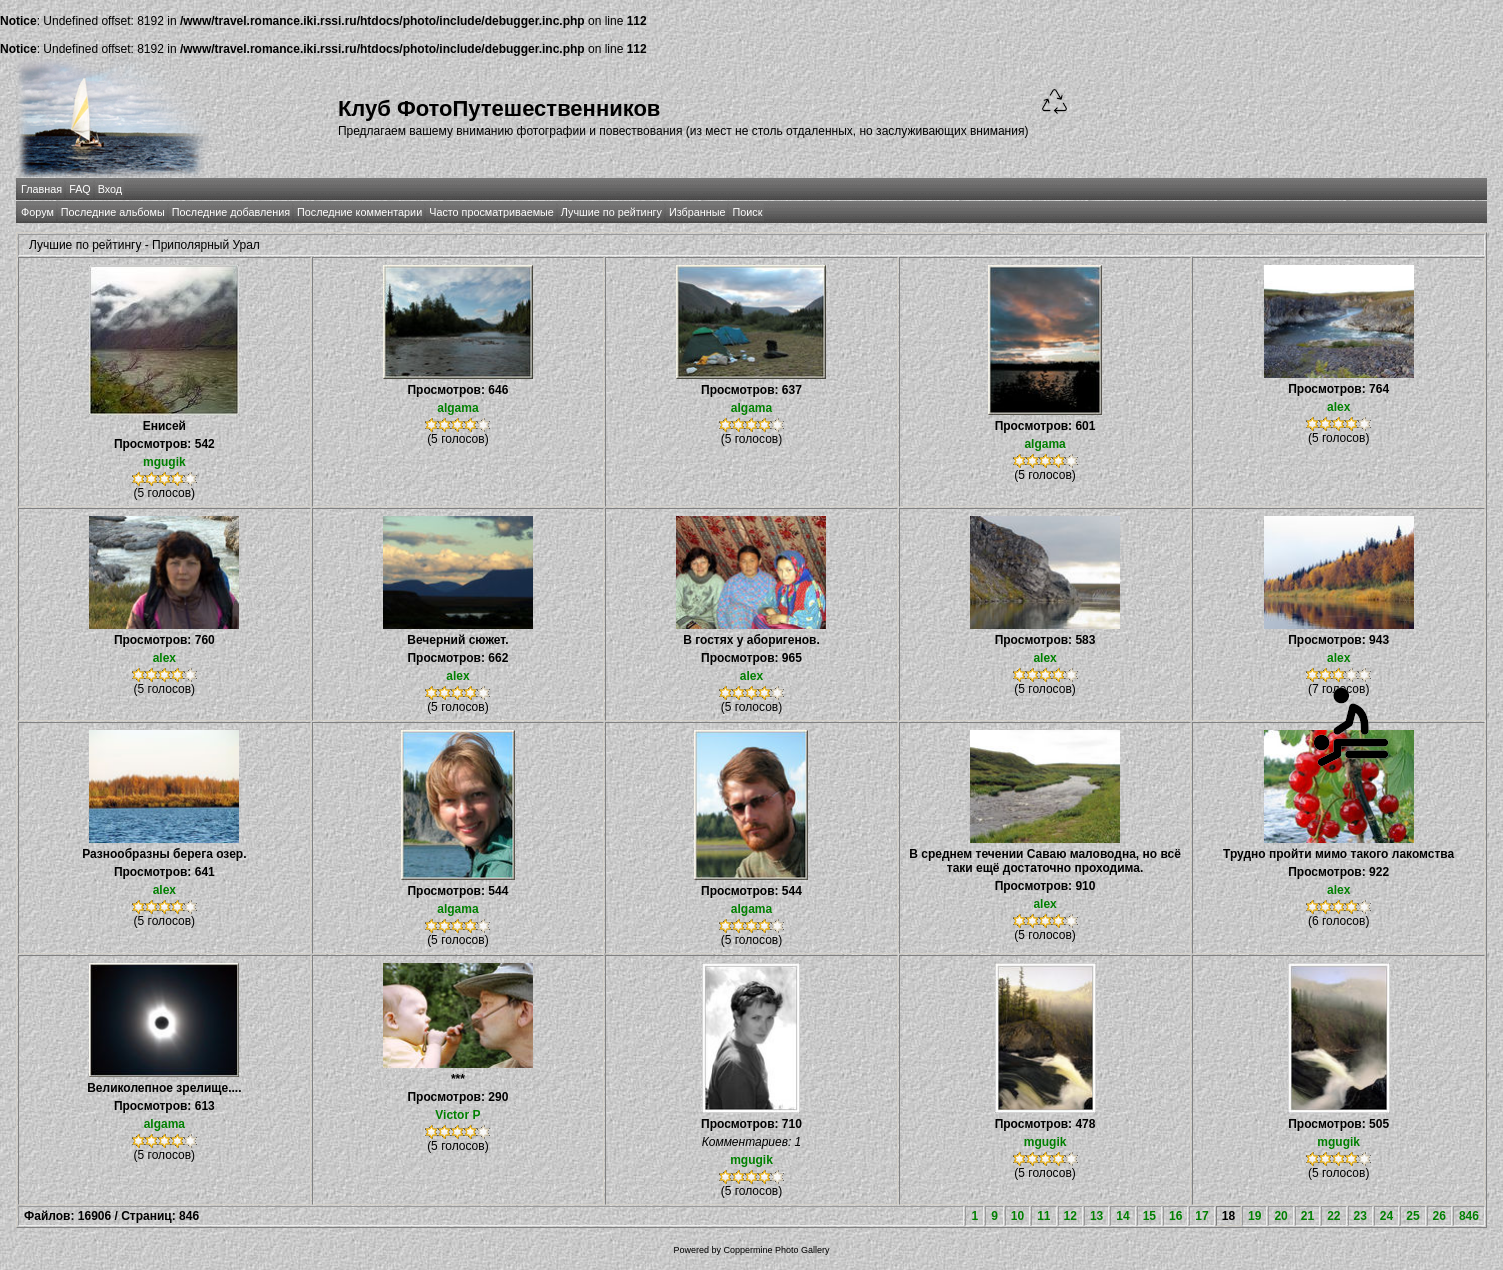 This screenshot has height=1270, width=1503. Describe the element at coordinates (1353, 723) in the screenshot. I see `access massage or spa services` at that location.